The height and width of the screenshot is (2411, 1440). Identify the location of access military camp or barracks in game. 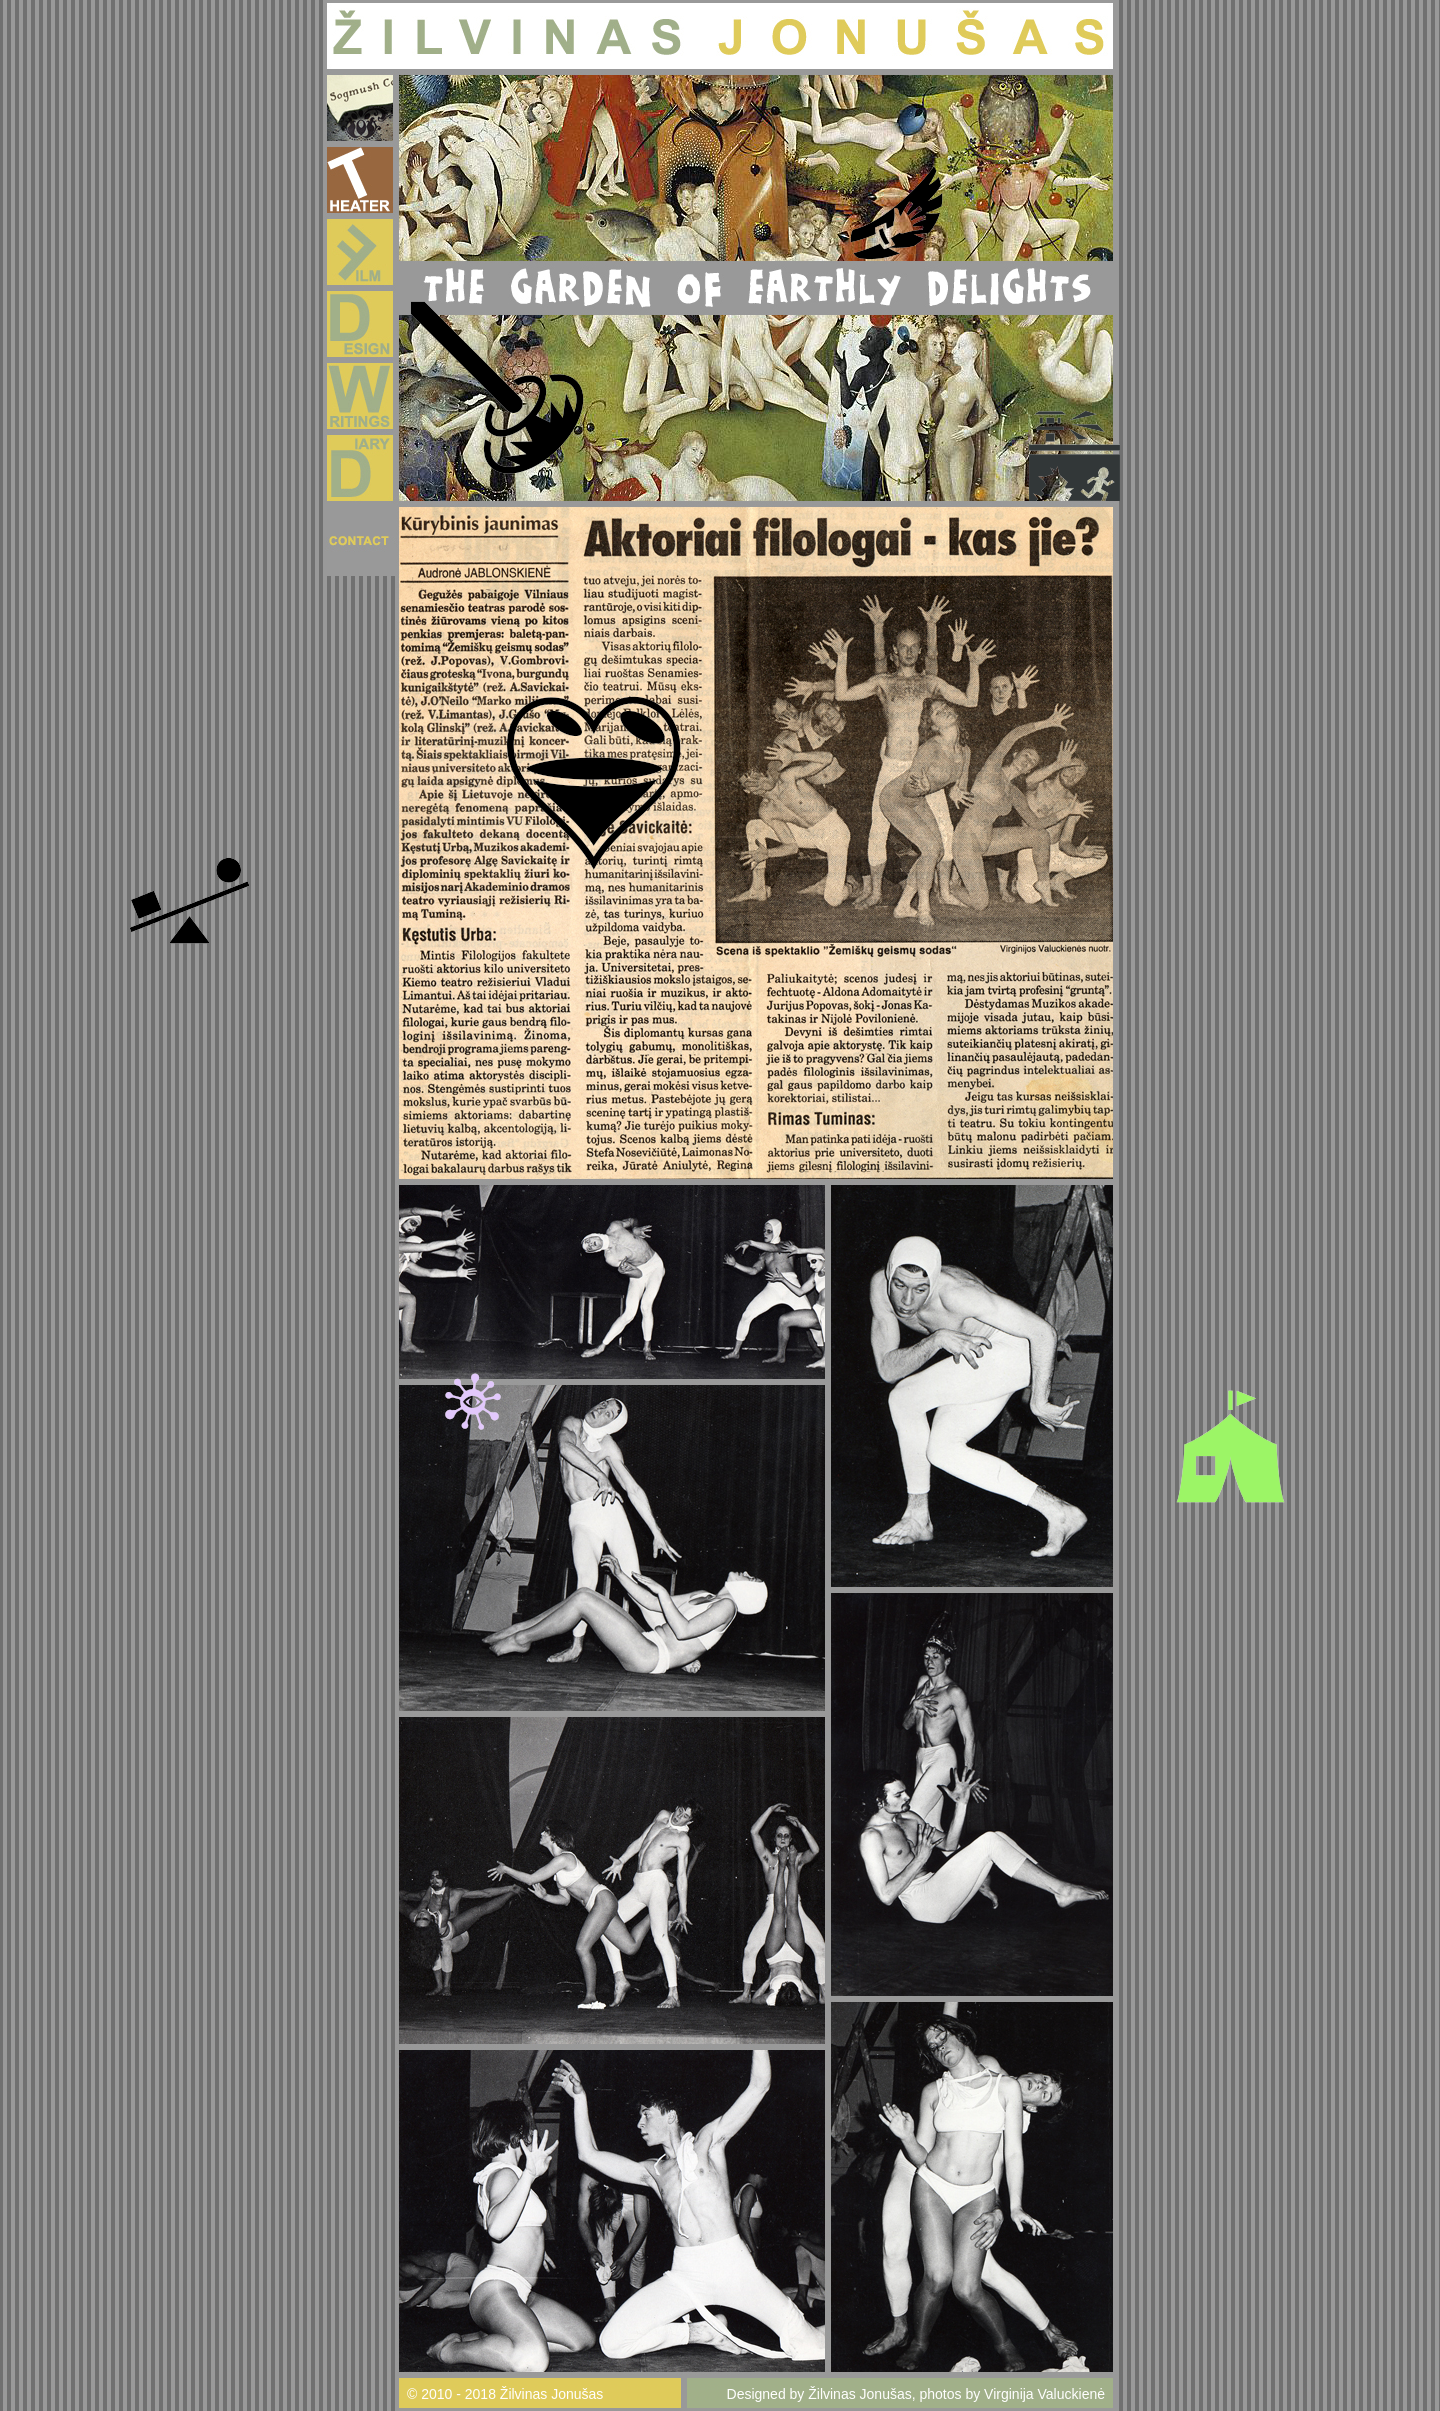
(1230, 1445).